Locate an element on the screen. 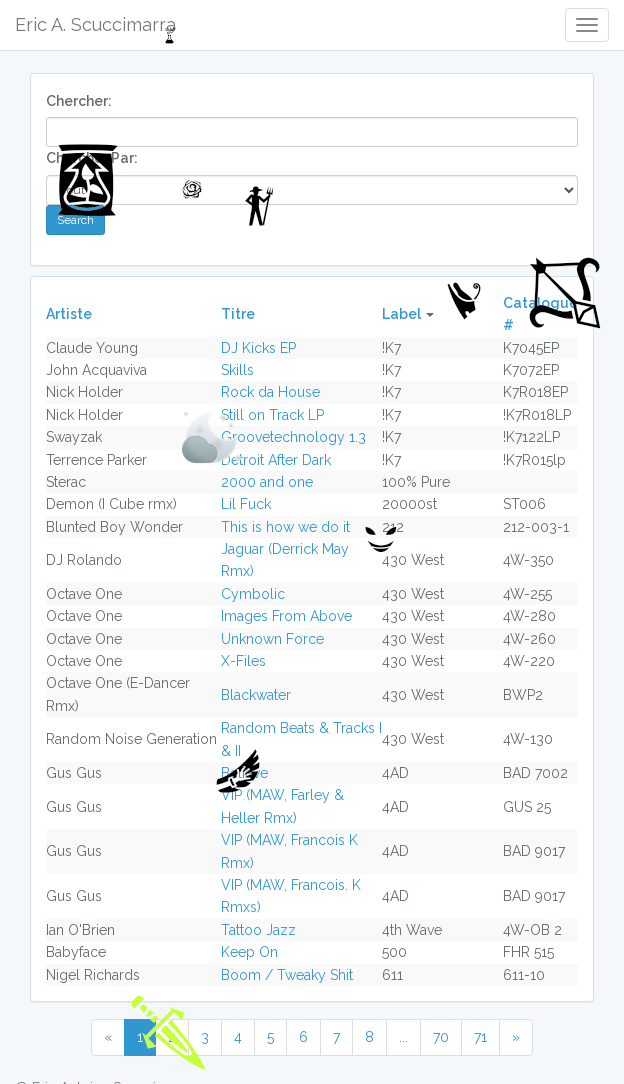  indicates partly cloudy conditions at night is located at coordinates (211, 437).